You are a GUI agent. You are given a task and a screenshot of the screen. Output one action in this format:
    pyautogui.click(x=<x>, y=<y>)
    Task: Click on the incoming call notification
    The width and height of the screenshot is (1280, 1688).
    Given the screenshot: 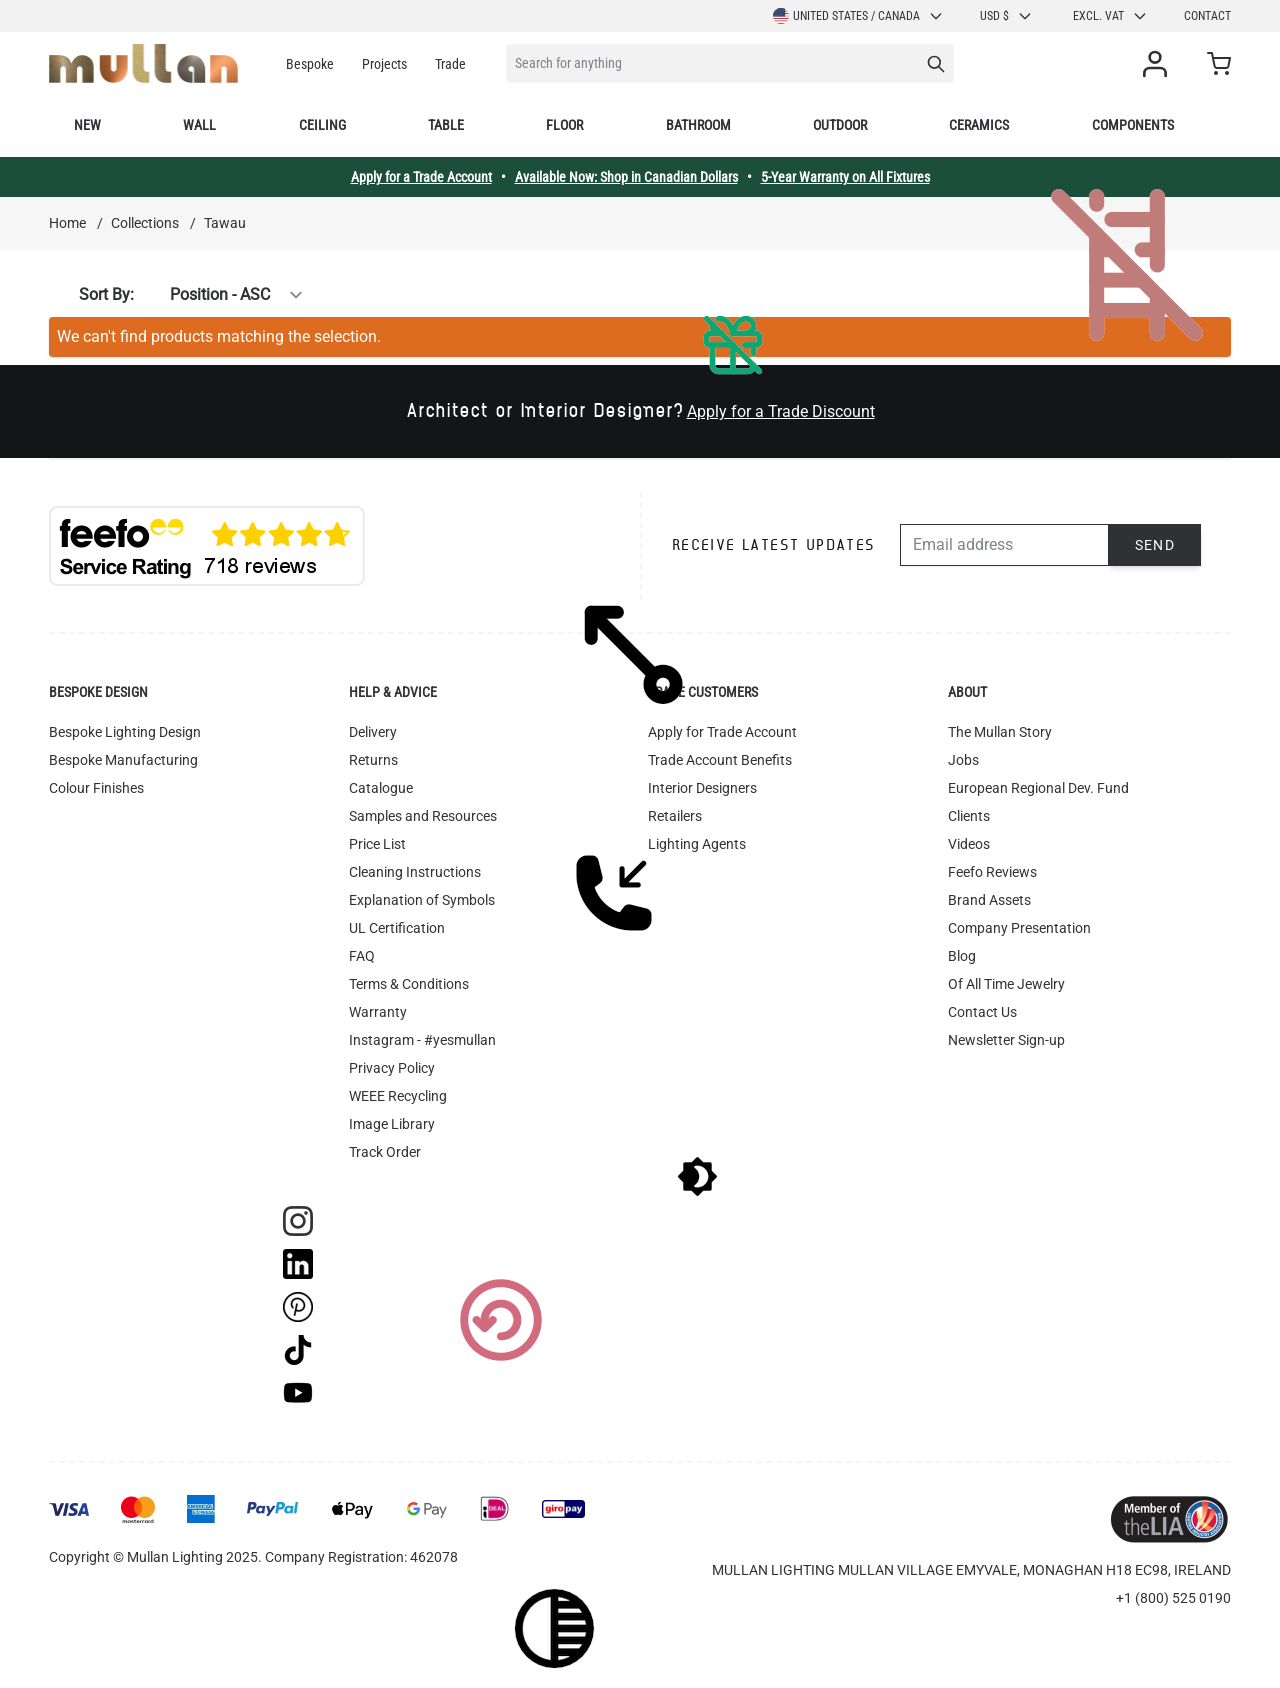 What is the action you would take?
    pyautogui.click(x=614, y=893)
    